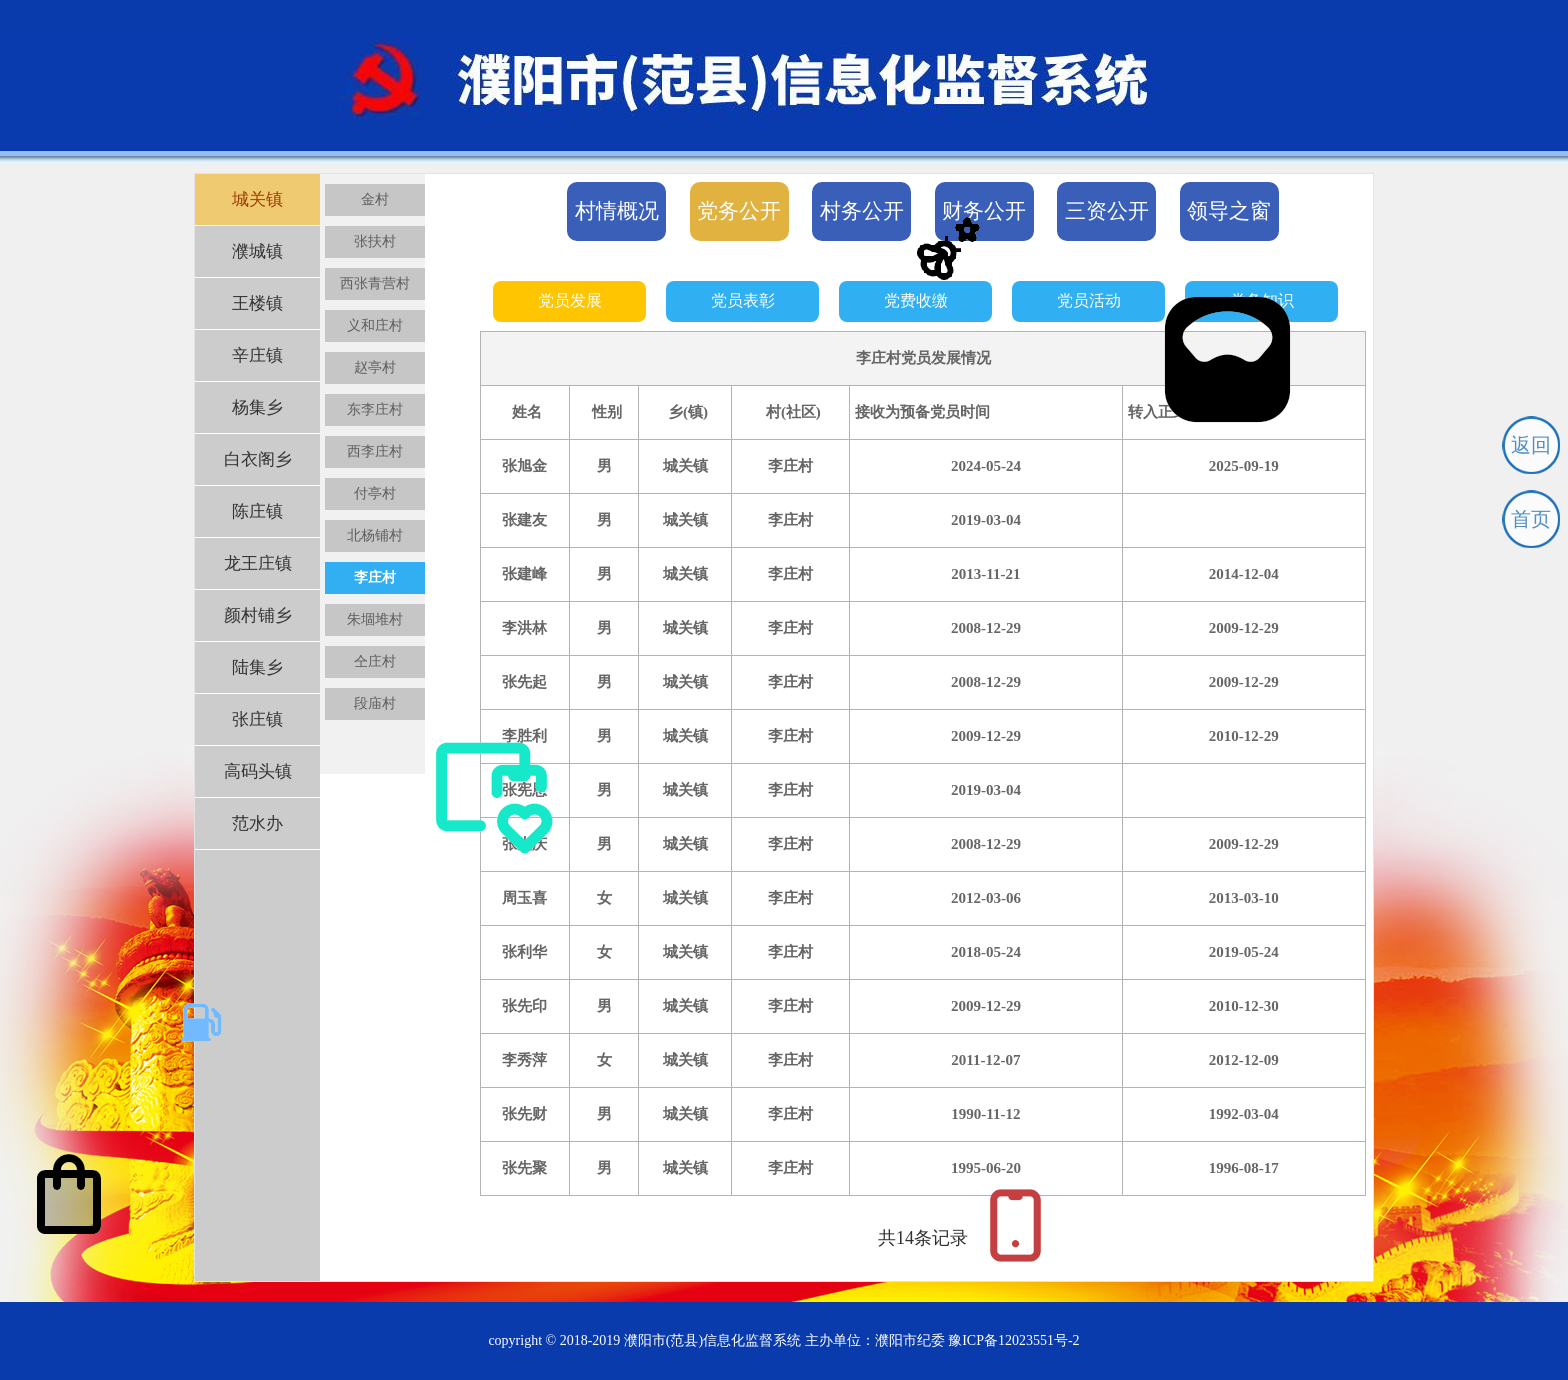 The width and height of the screenshot is (1568, 1380). What do you see at coordinates (1015, 1225) in the screenshot?
I see `switch to mobile view` at bounding box center [1015, 1225].